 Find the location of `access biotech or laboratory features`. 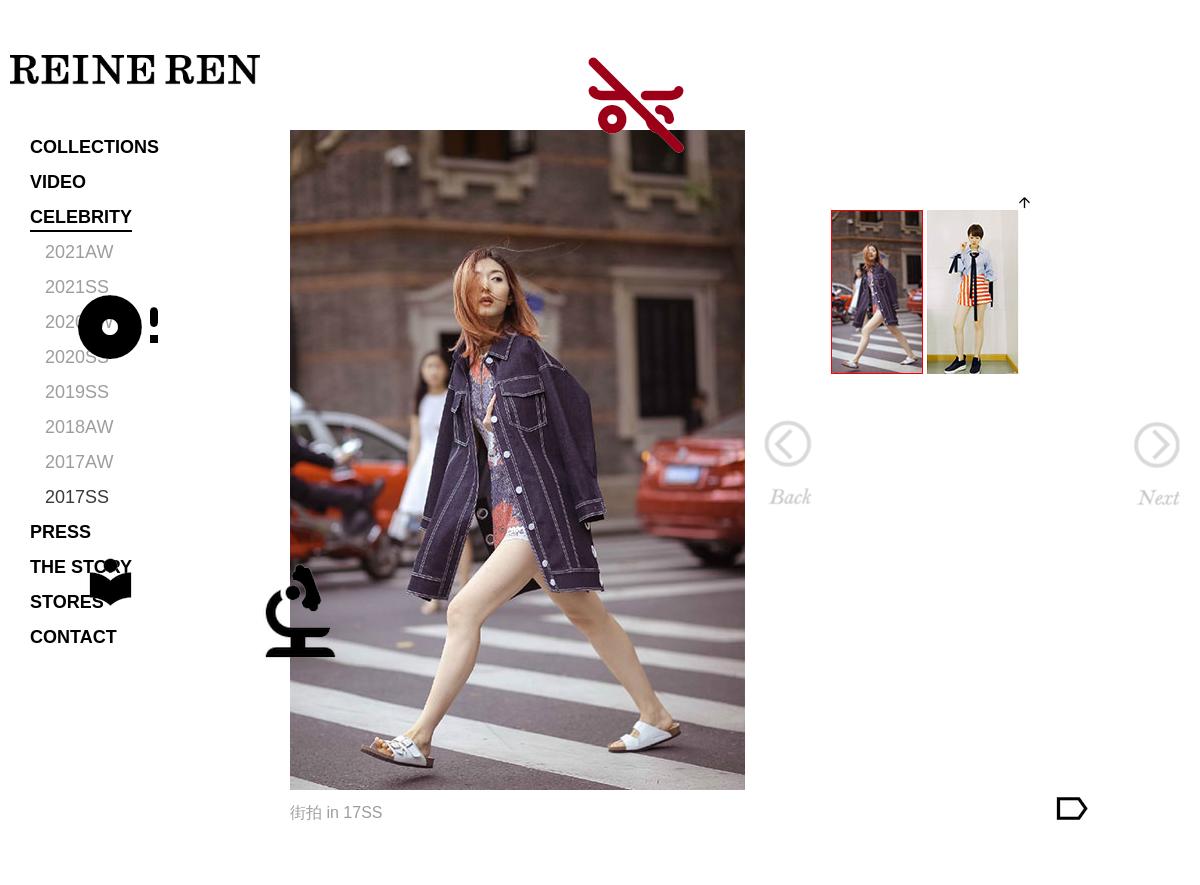

access biotech or laboratory features is located at coordinates (300, 612).